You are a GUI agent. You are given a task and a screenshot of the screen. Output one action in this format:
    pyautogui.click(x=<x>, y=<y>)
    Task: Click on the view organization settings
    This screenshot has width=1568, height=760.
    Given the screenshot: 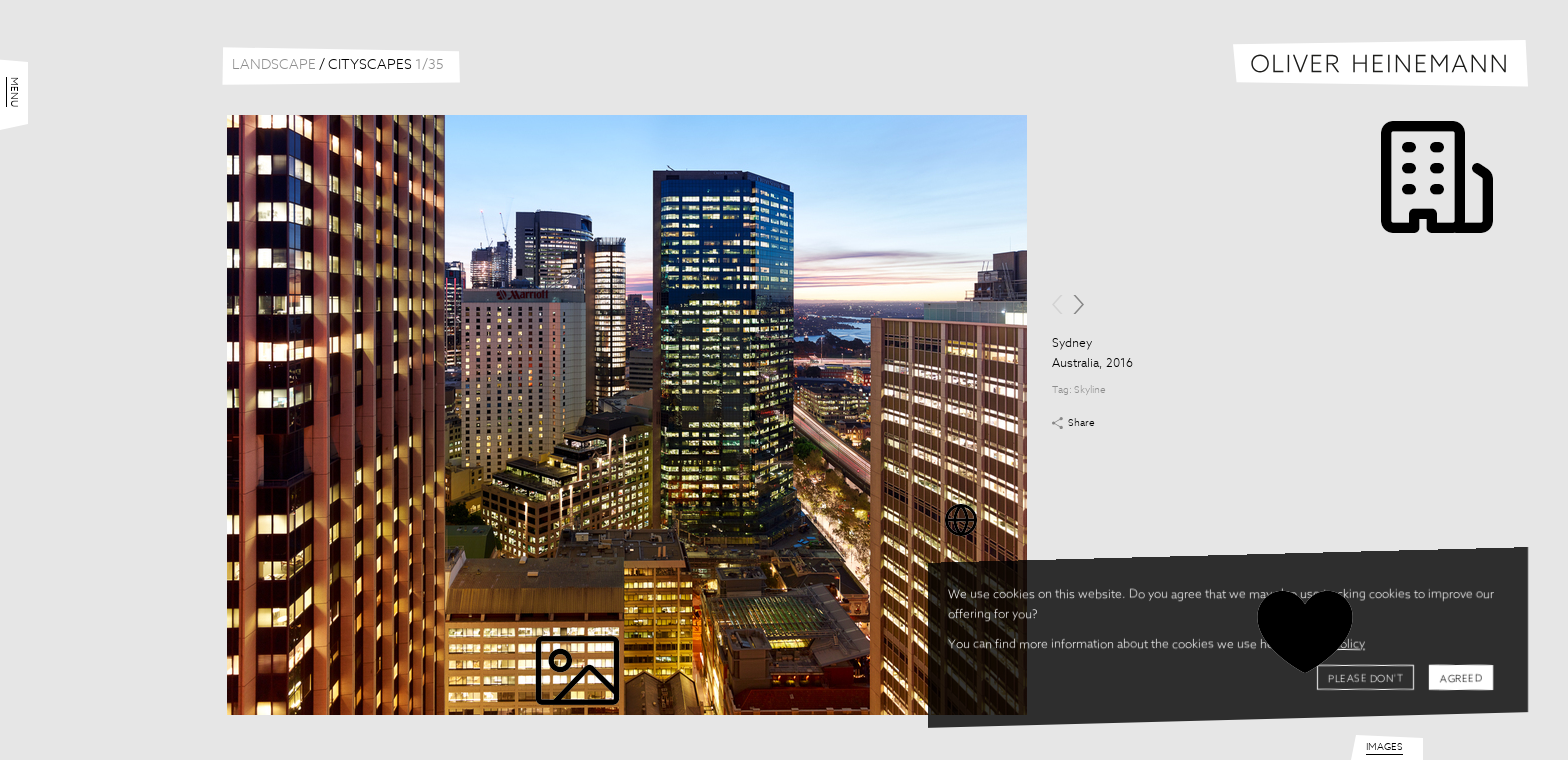 What is the action you would take?
    pyautogui.click(x=1437, y=177)
    